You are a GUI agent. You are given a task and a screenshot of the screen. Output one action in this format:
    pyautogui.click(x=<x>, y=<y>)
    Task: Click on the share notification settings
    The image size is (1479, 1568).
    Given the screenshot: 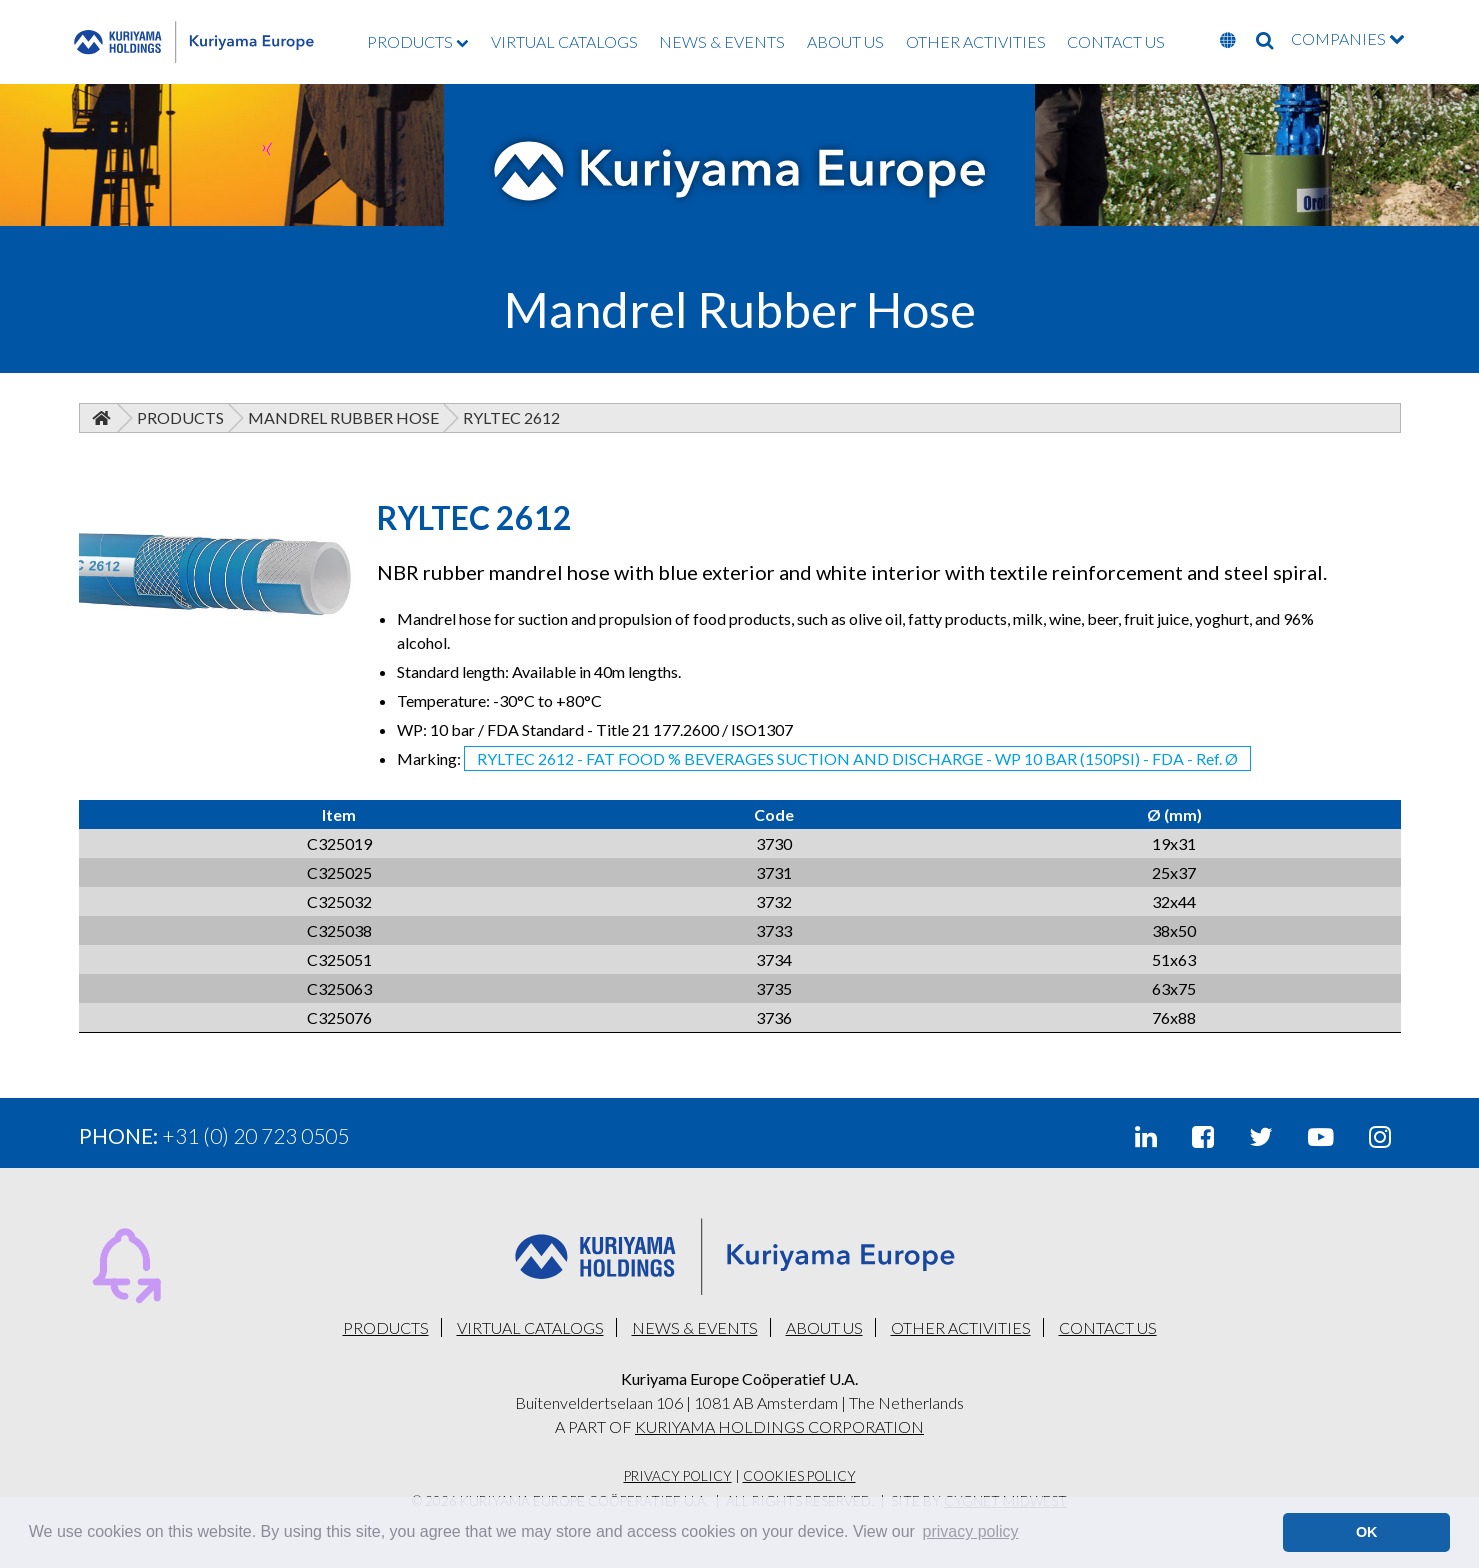 What is the action you would take?
    pyautogui.click(x=125, y=1264)
    